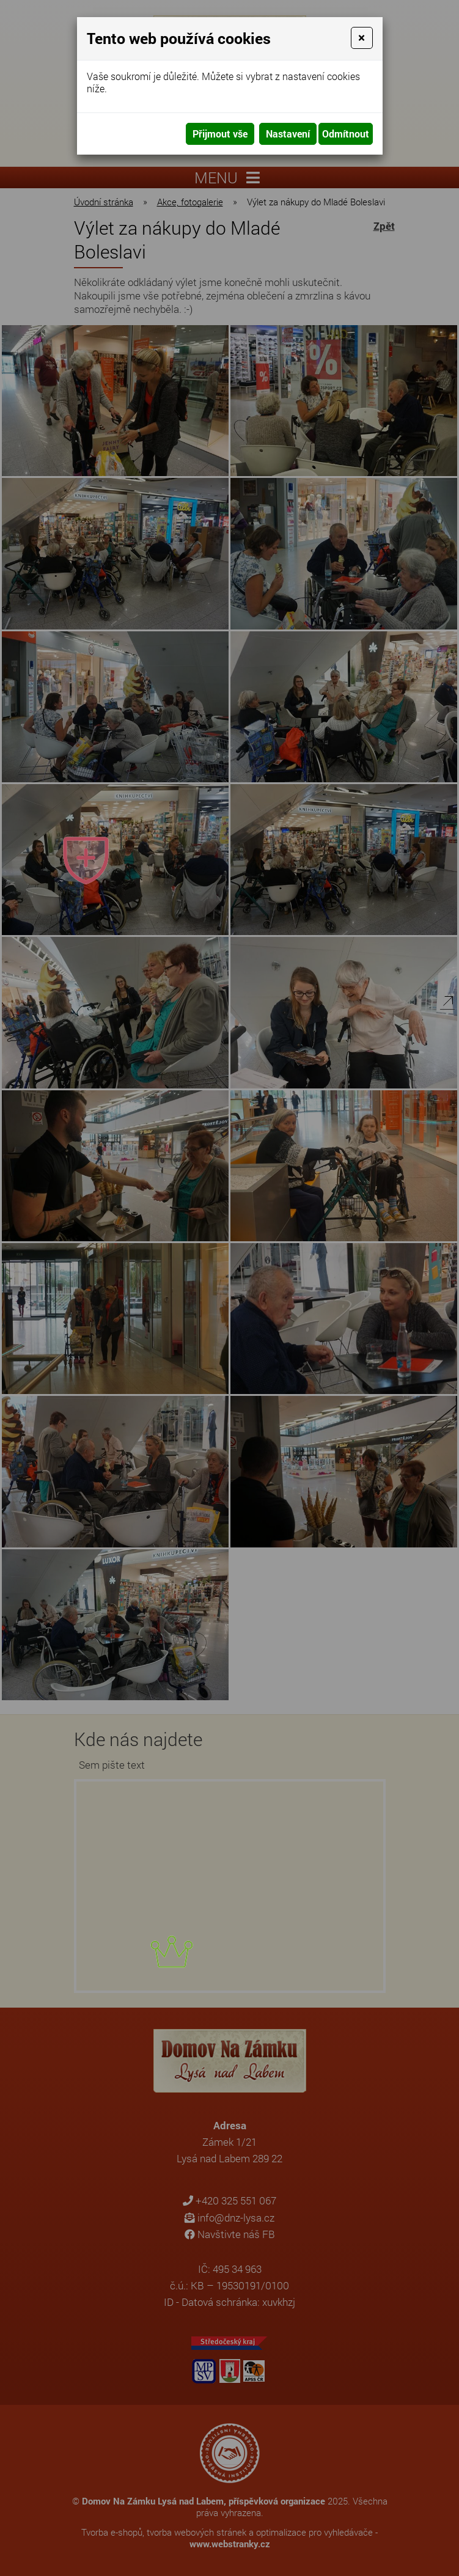  What do you see at coordinates (447, 1002) in the screenshot?
I see `open link in new tab or window` at bounding box center [447, 1002].